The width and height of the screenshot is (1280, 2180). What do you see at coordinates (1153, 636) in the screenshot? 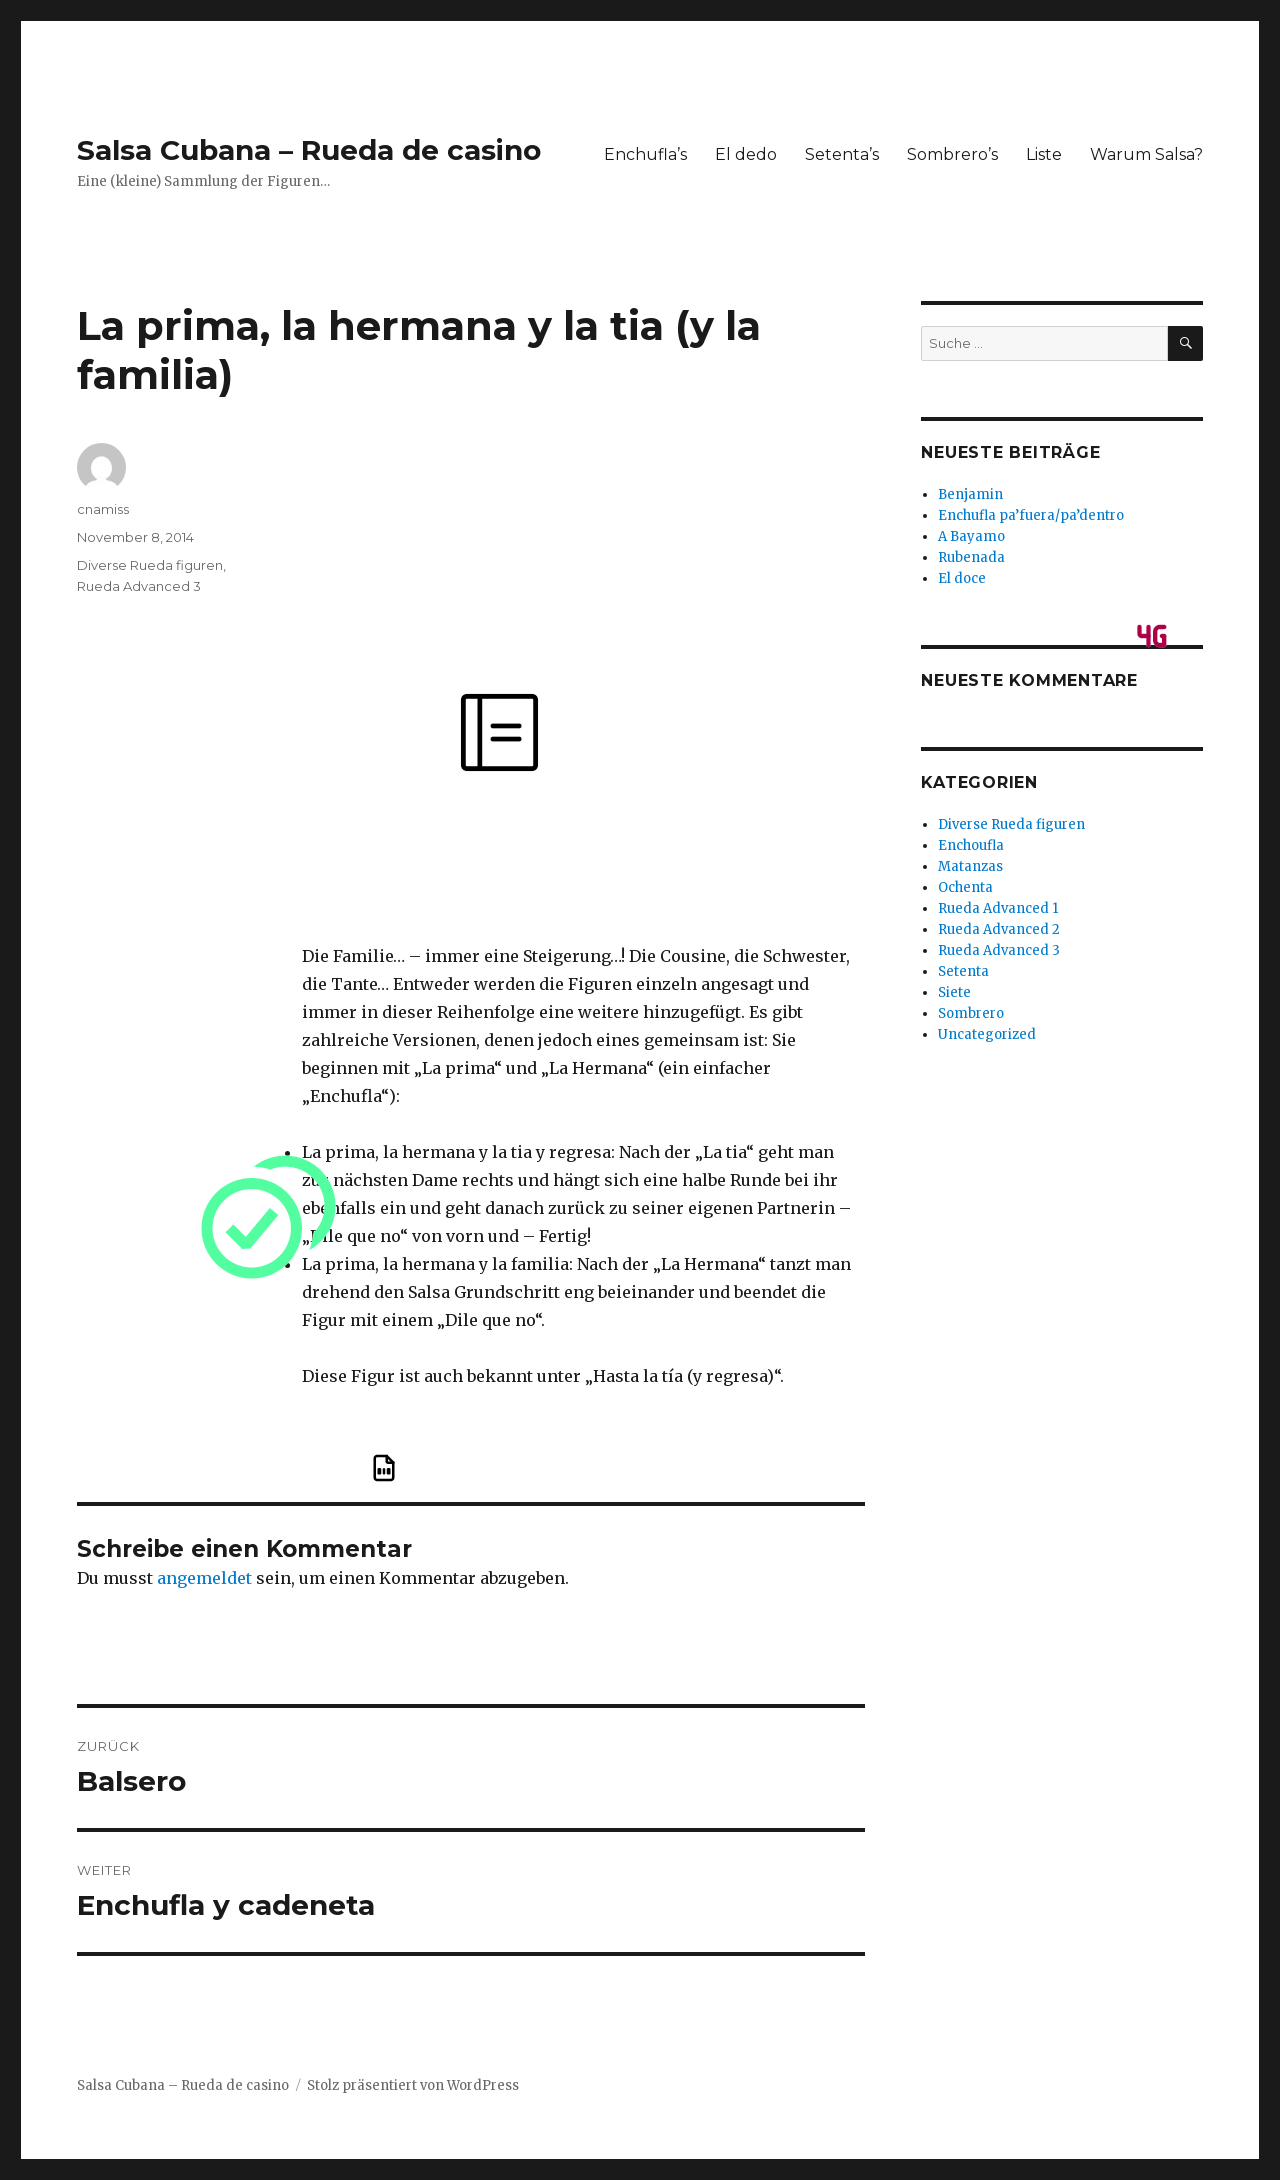
I see `indicates 4G cellular network connectivity` at bounding box center [1153, 636].